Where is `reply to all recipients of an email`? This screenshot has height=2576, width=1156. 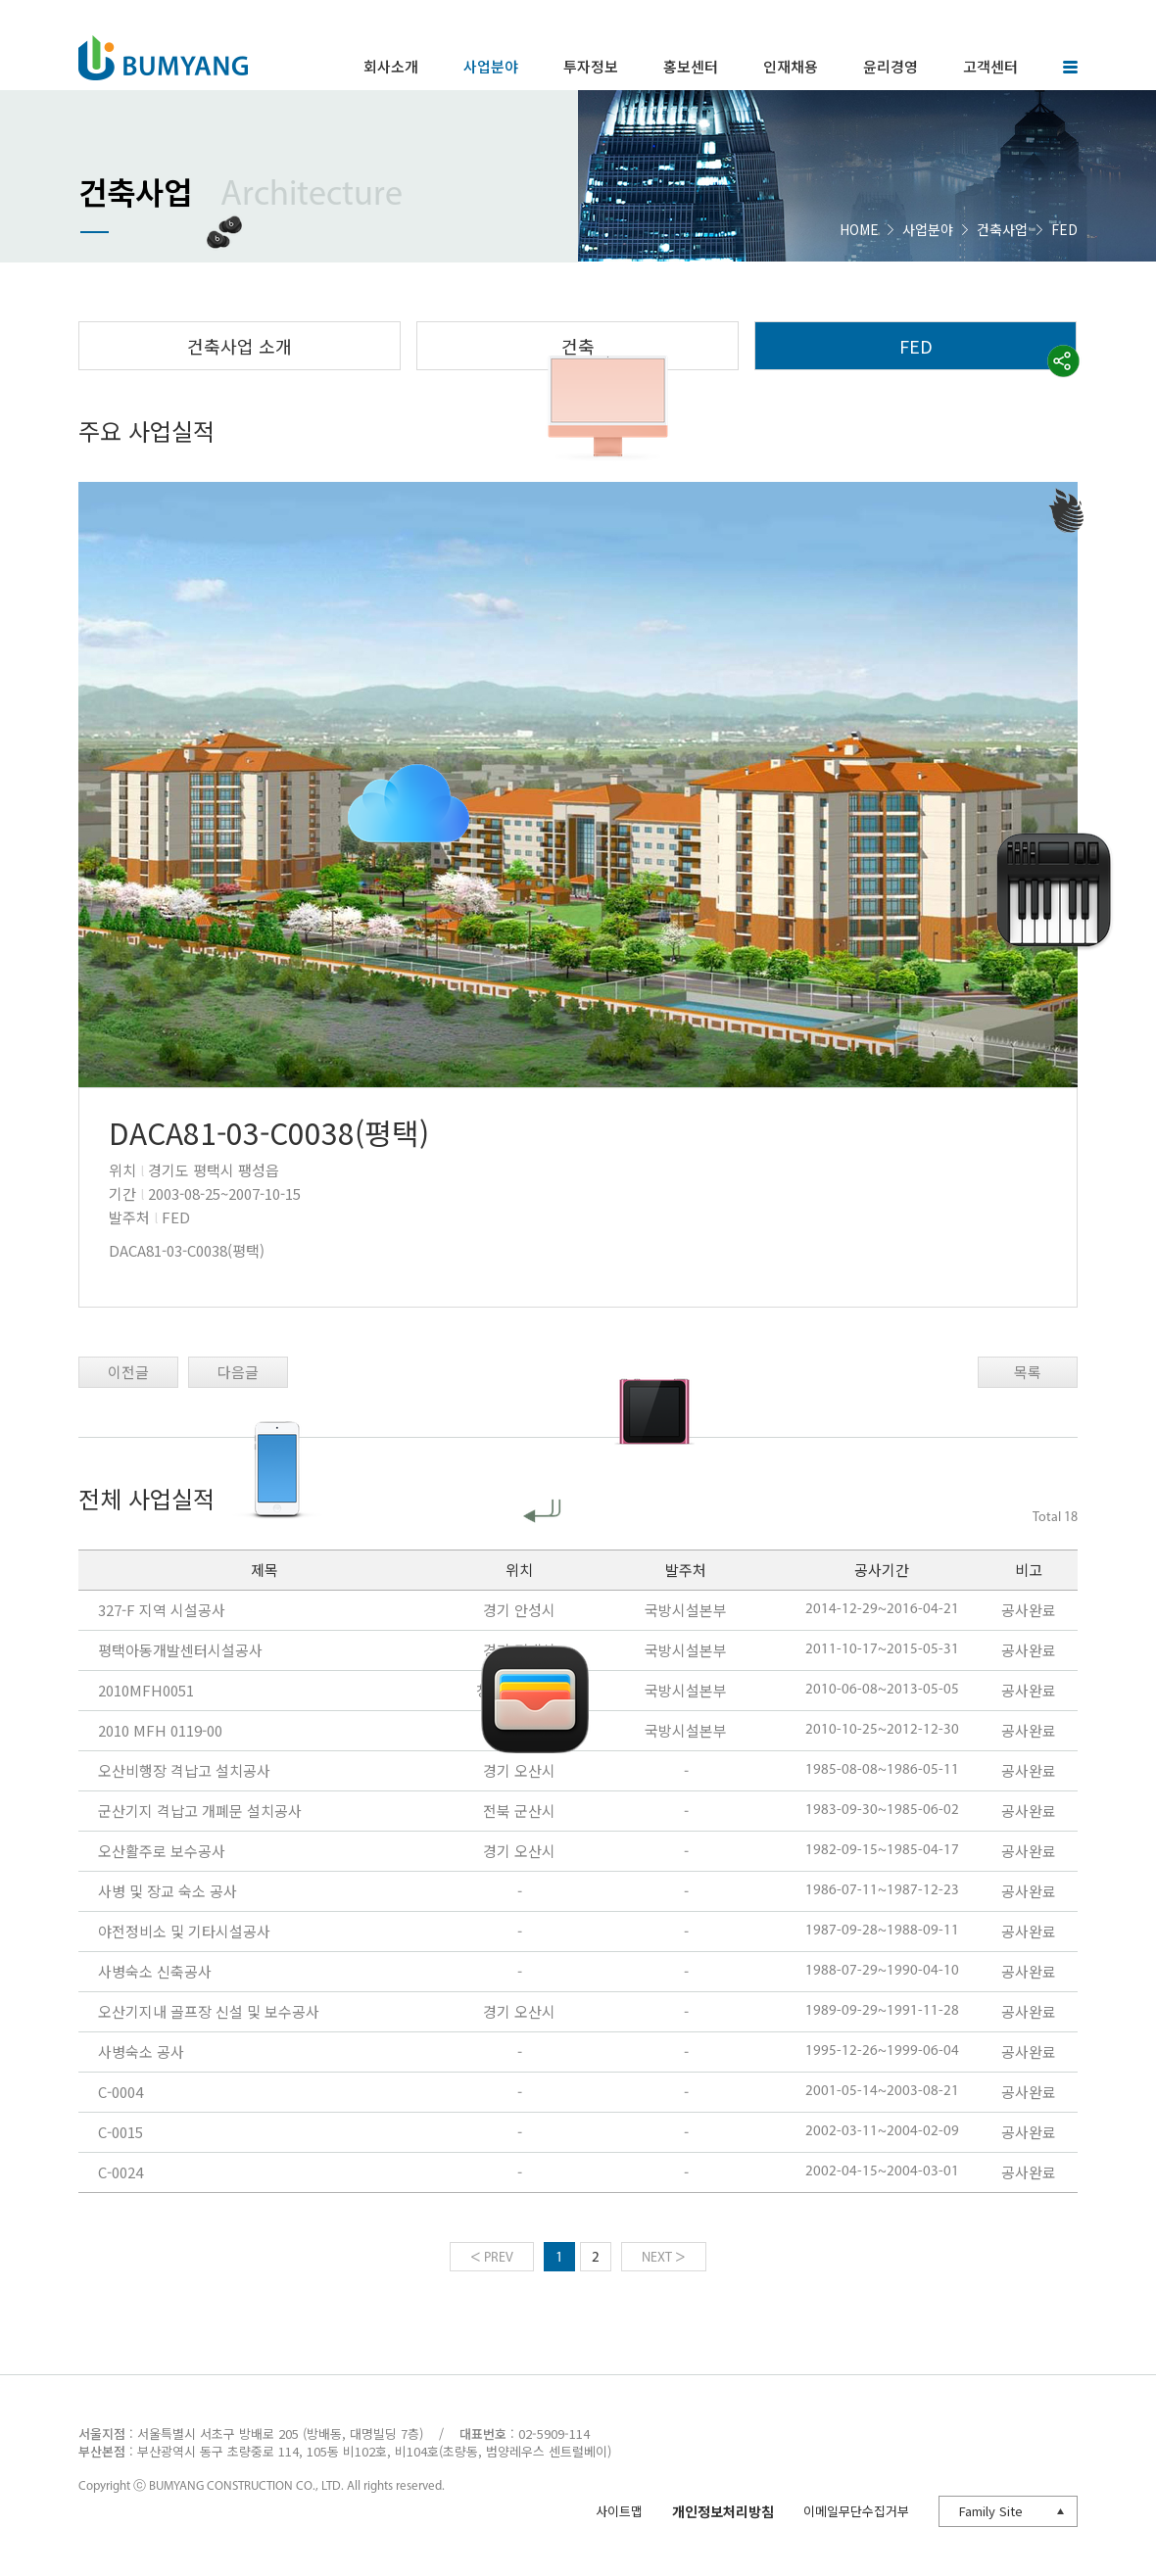 reply to all recipients of an email is located at coordinates (541, 1510).